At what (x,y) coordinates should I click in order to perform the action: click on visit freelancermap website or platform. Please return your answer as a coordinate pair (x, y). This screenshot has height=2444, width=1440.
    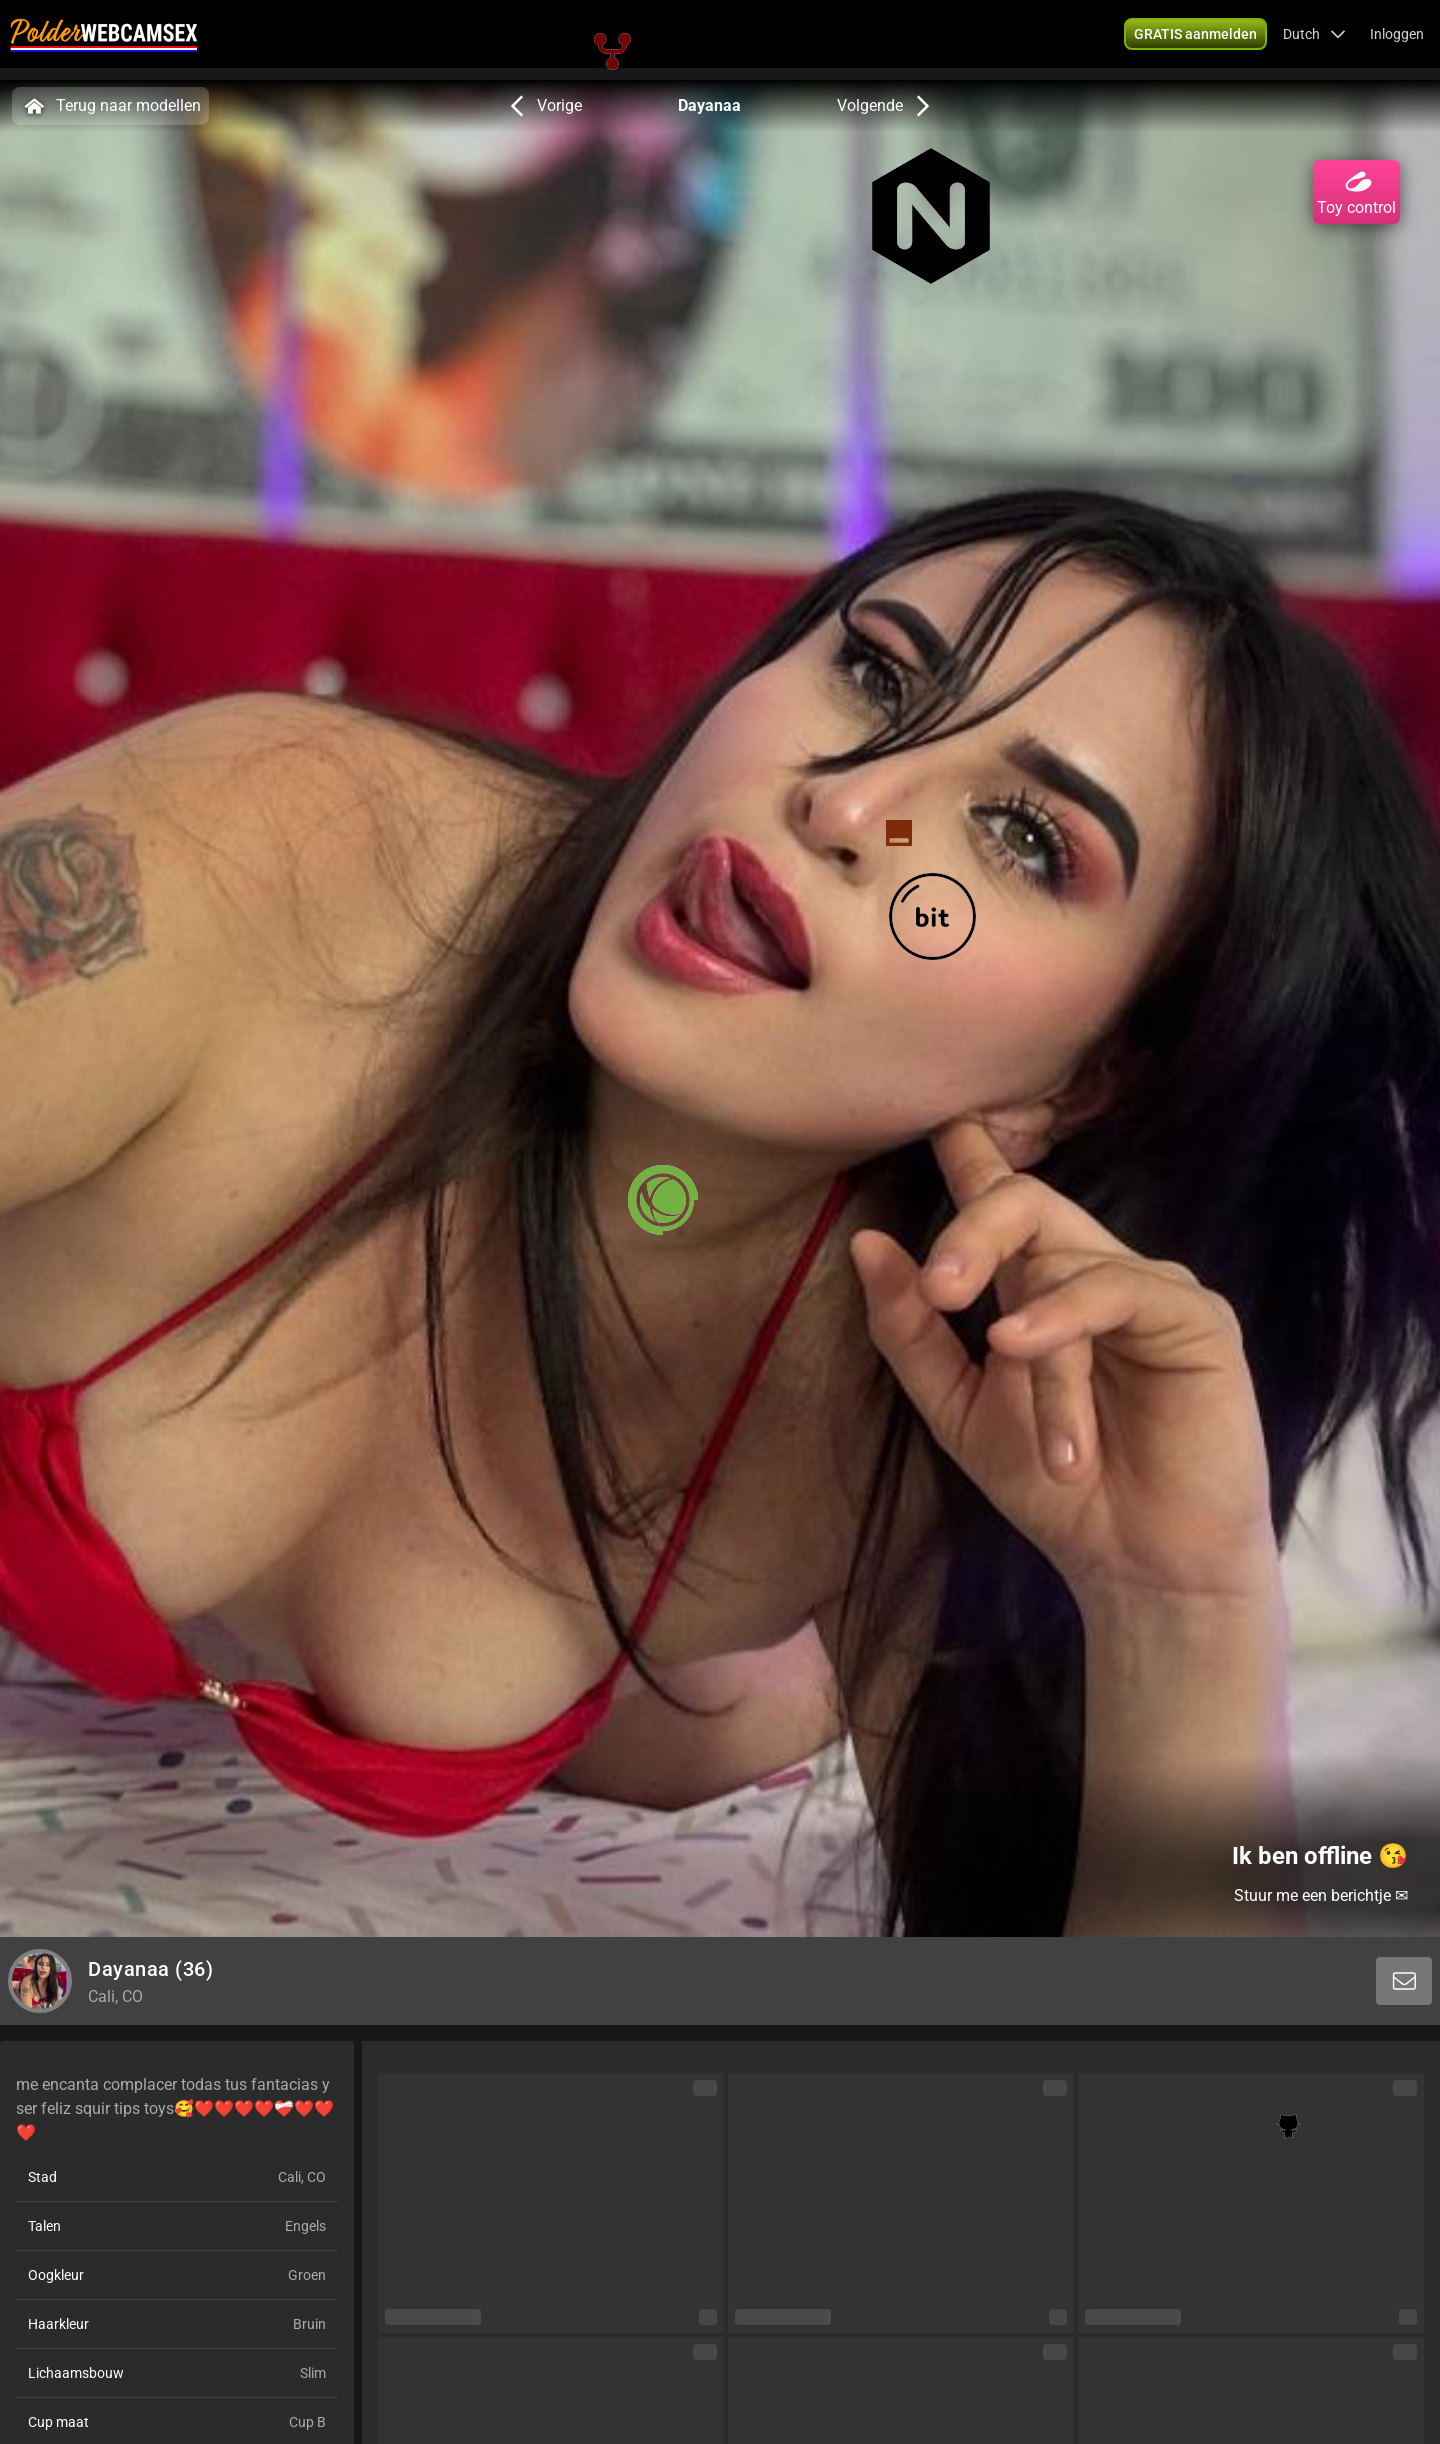
    Looking at the image, I should click on (663, 1200).